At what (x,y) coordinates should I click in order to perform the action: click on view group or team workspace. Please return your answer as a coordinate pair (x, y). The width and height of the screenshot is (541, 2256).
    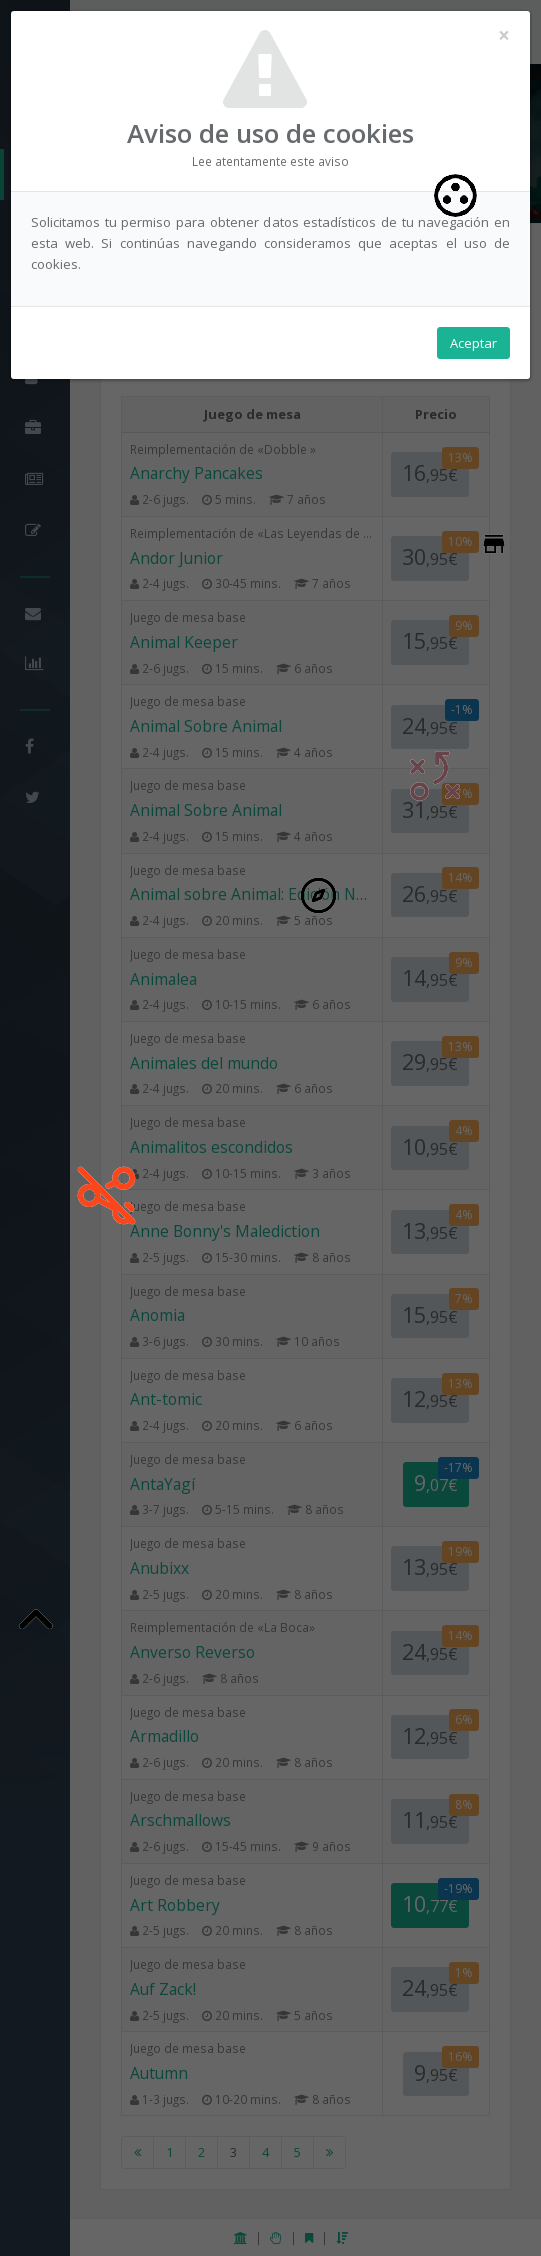
    Looking at the image, I should click on (455, 195).